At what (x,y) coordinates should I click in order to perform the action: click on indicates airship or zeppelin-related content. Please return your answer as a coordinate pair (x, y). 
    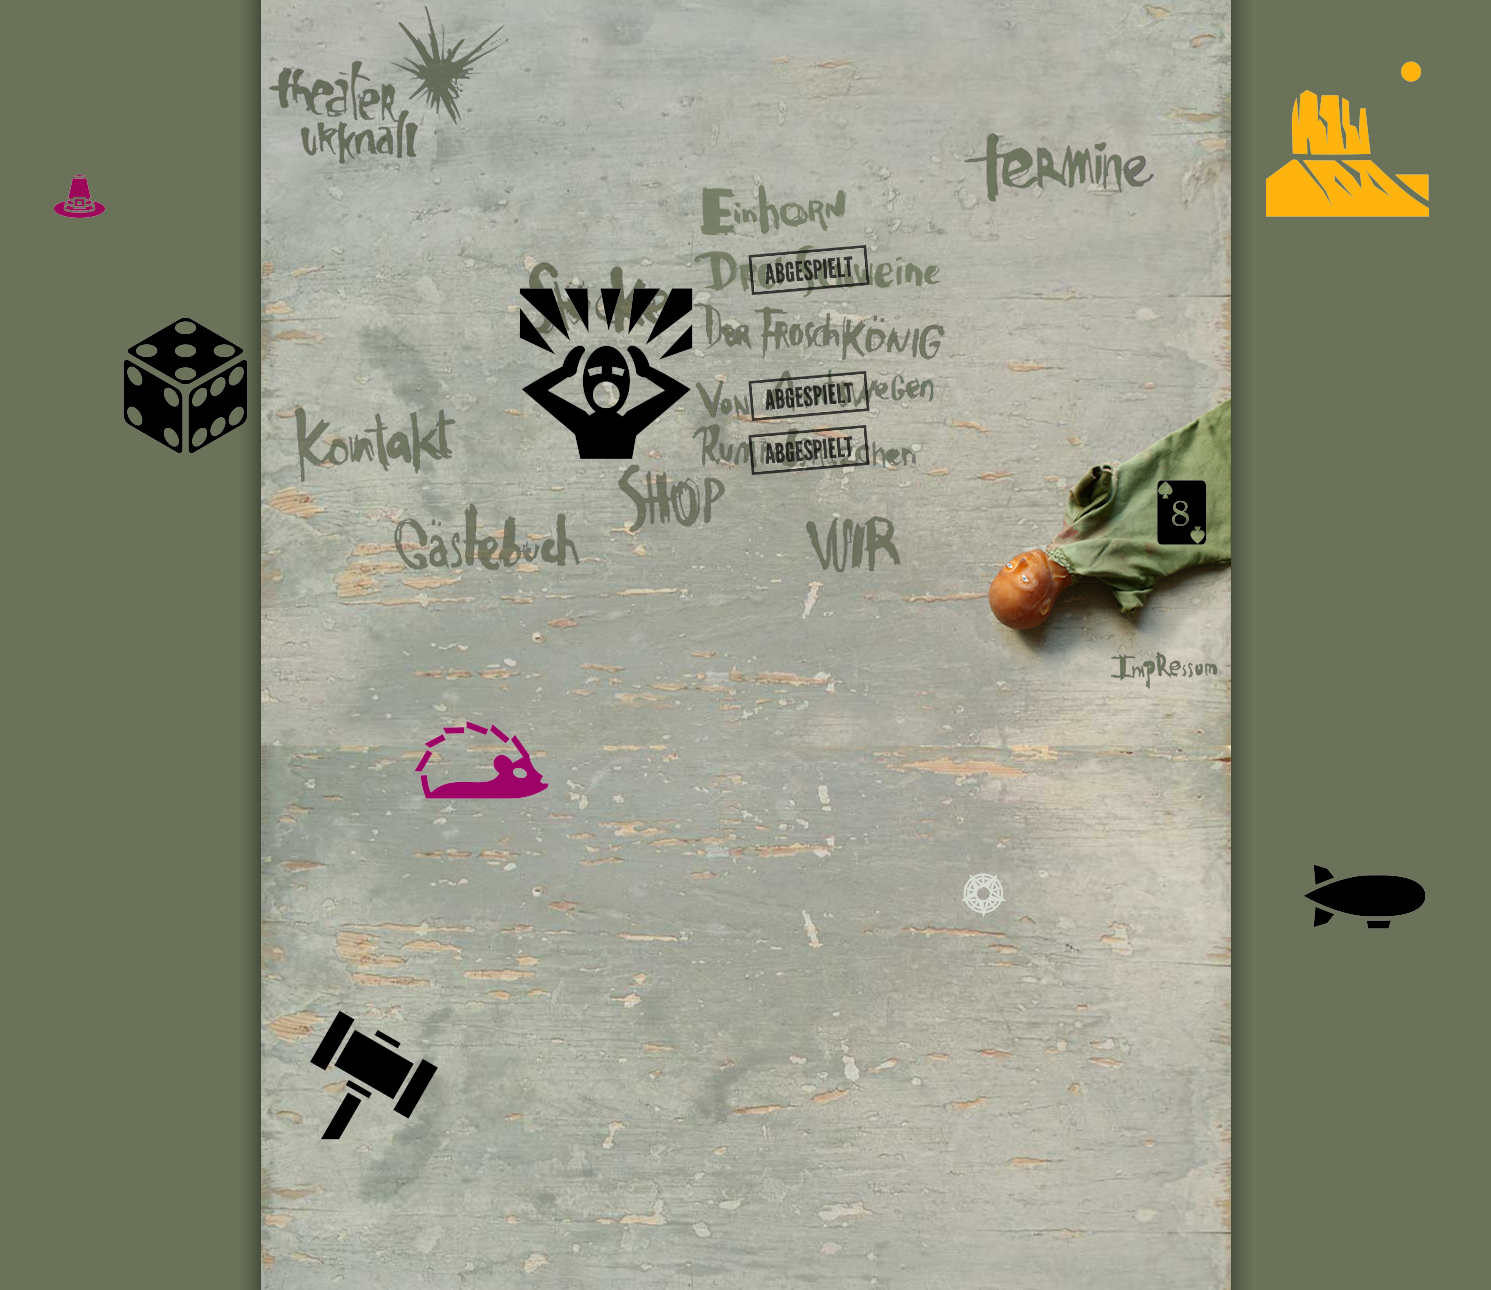
    Looking at the image, I should click on (1364, 896).